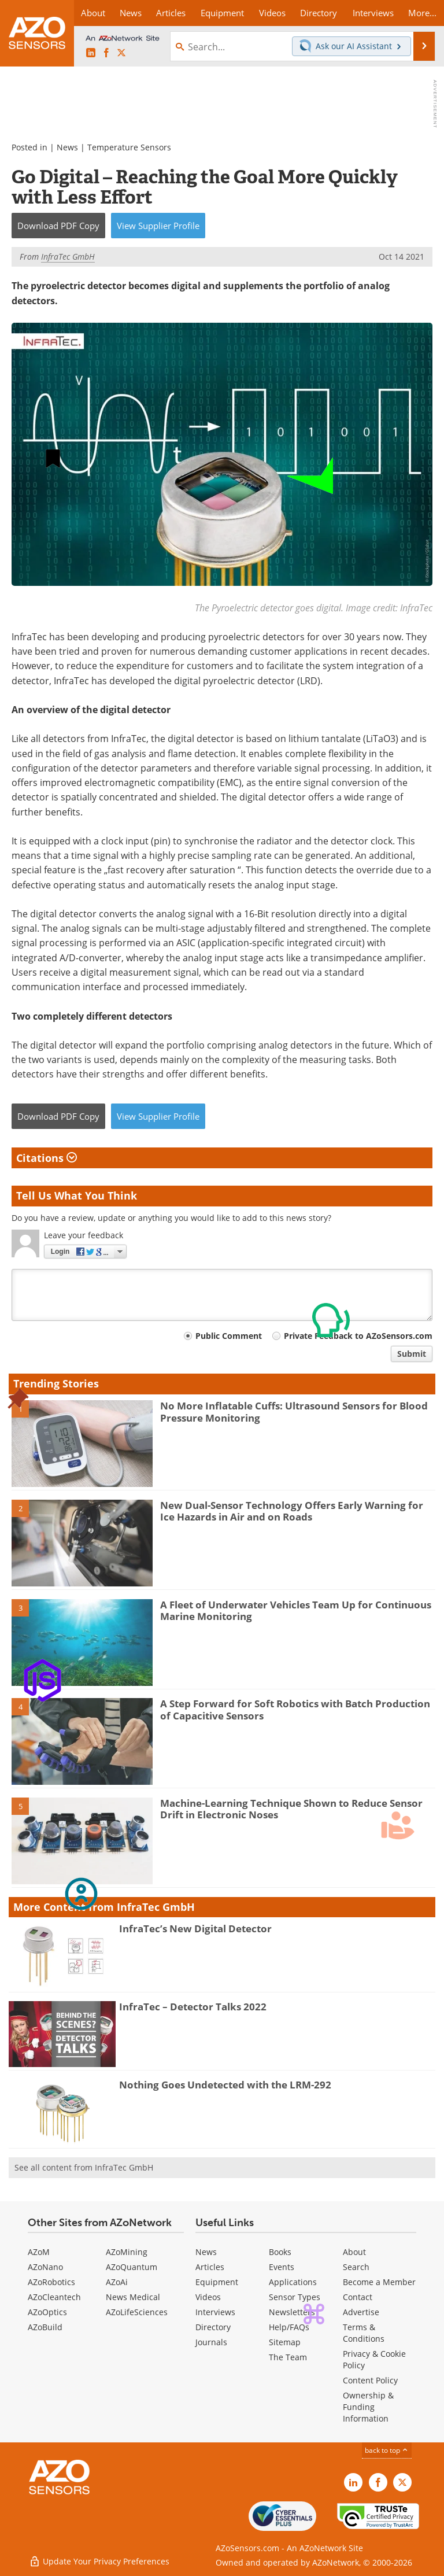  Describe the element at coordinates (53, 458) in the screenshot. I see `save this item to your bookmarks` at that location.